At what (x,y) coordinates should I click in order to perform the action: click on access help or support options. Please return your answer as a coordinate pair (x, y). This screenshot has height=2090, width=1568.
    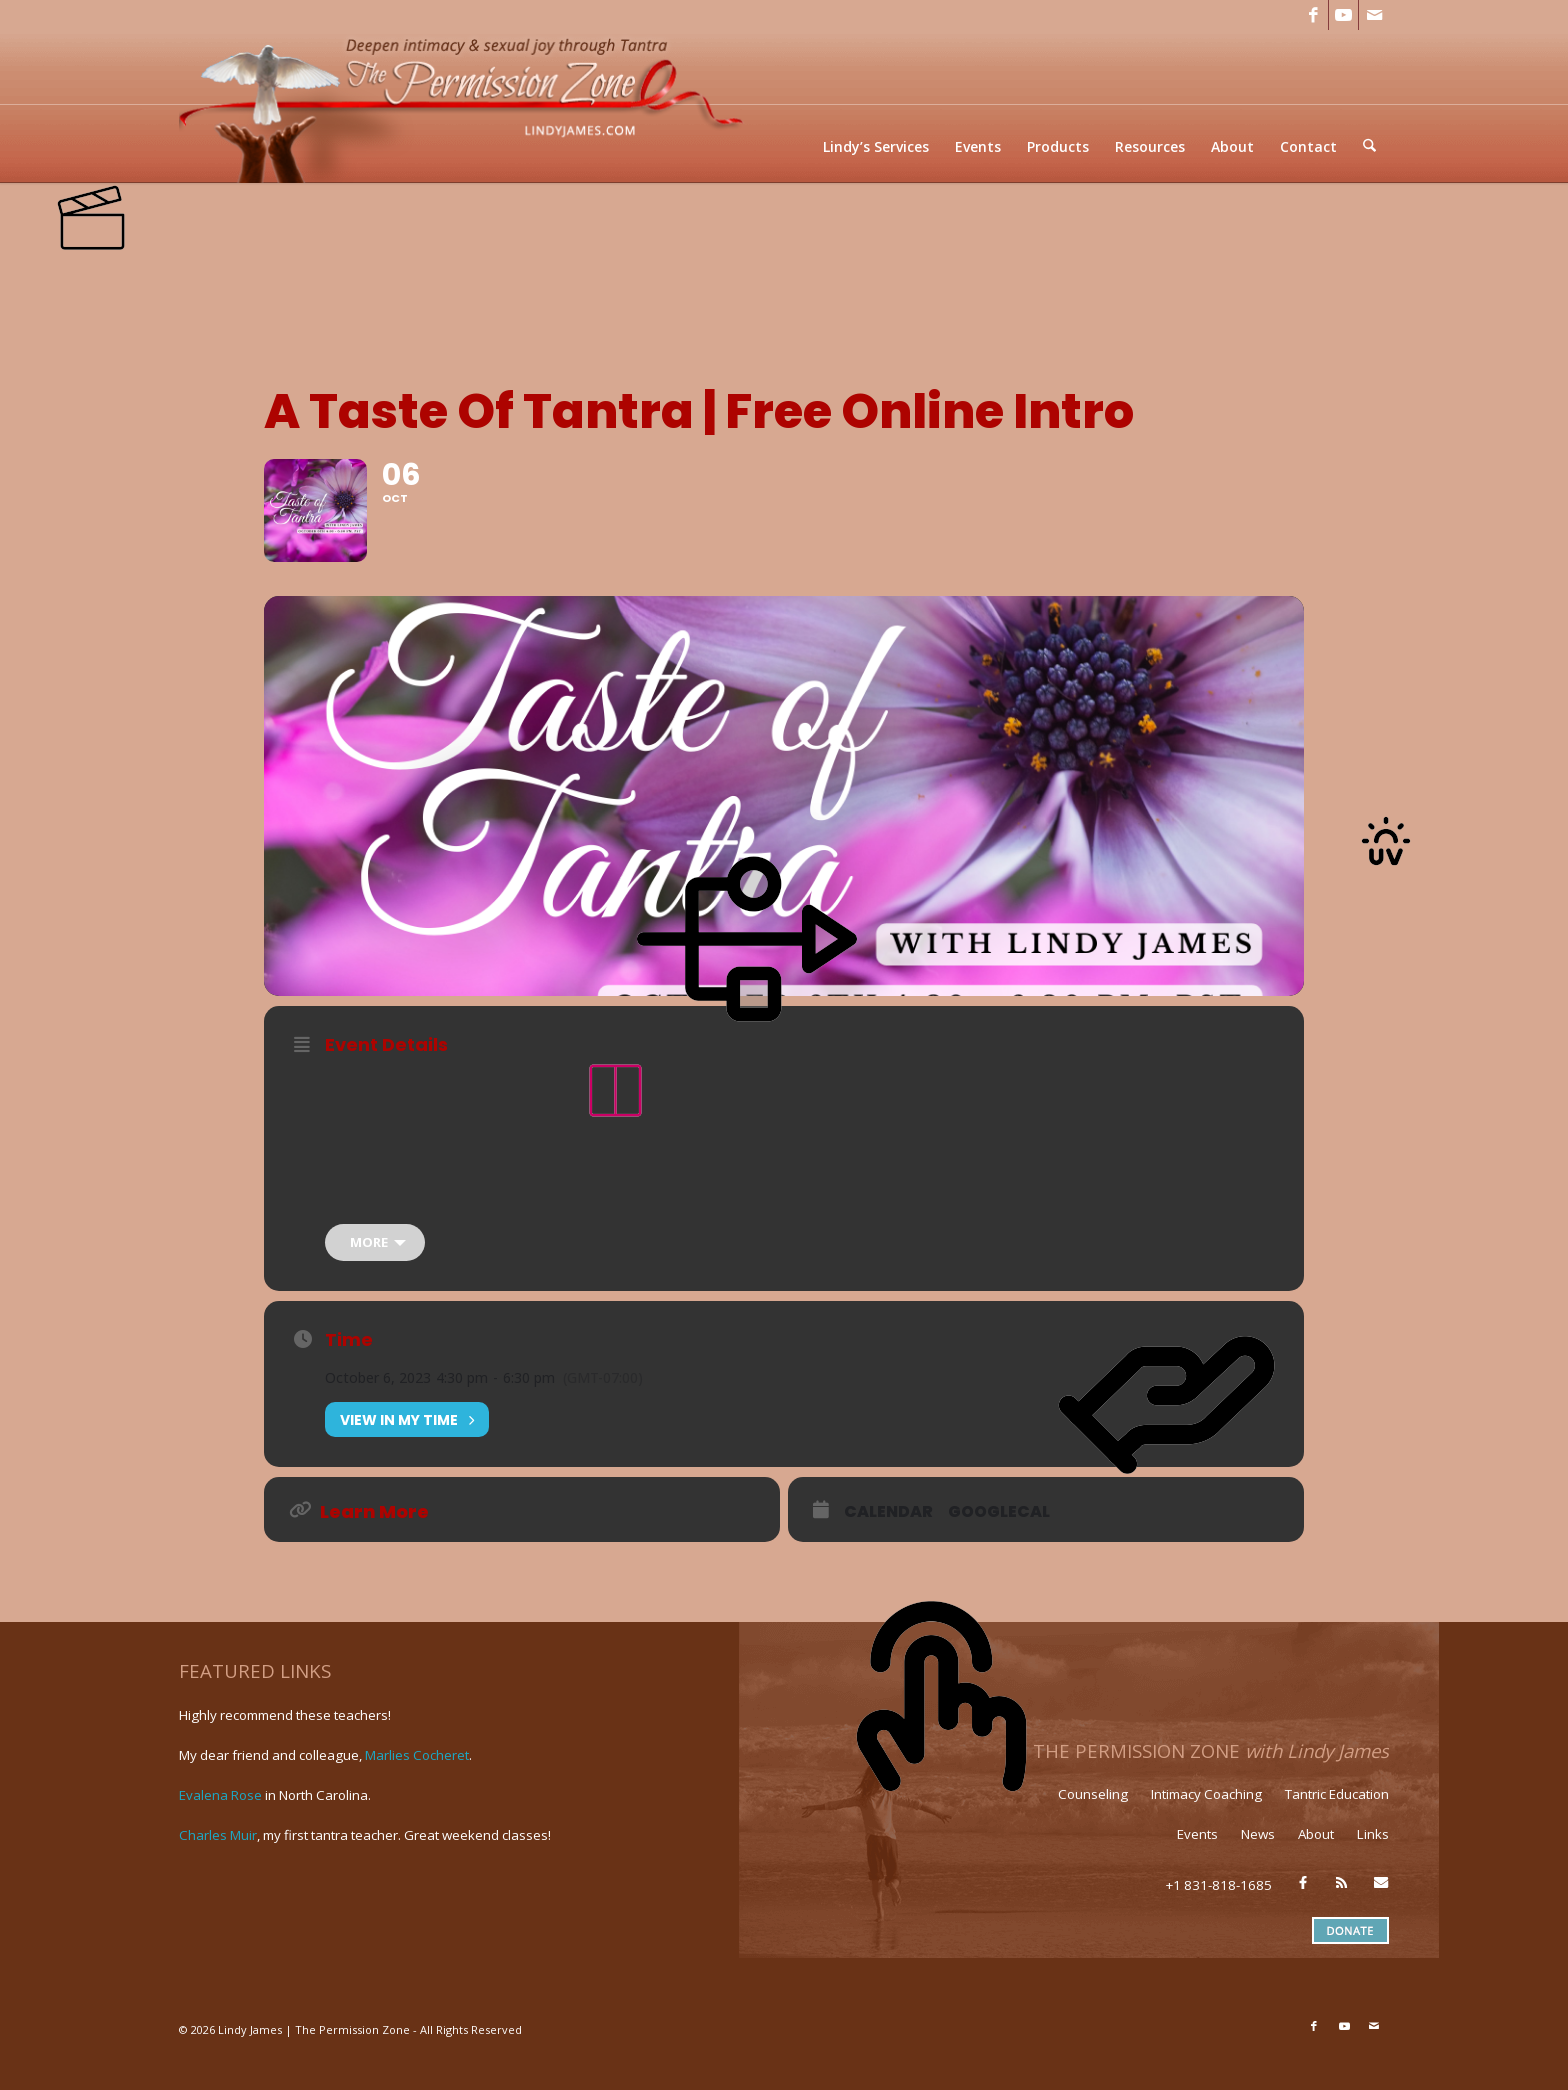
    Looking at the image, I should click on (1166, 1395).